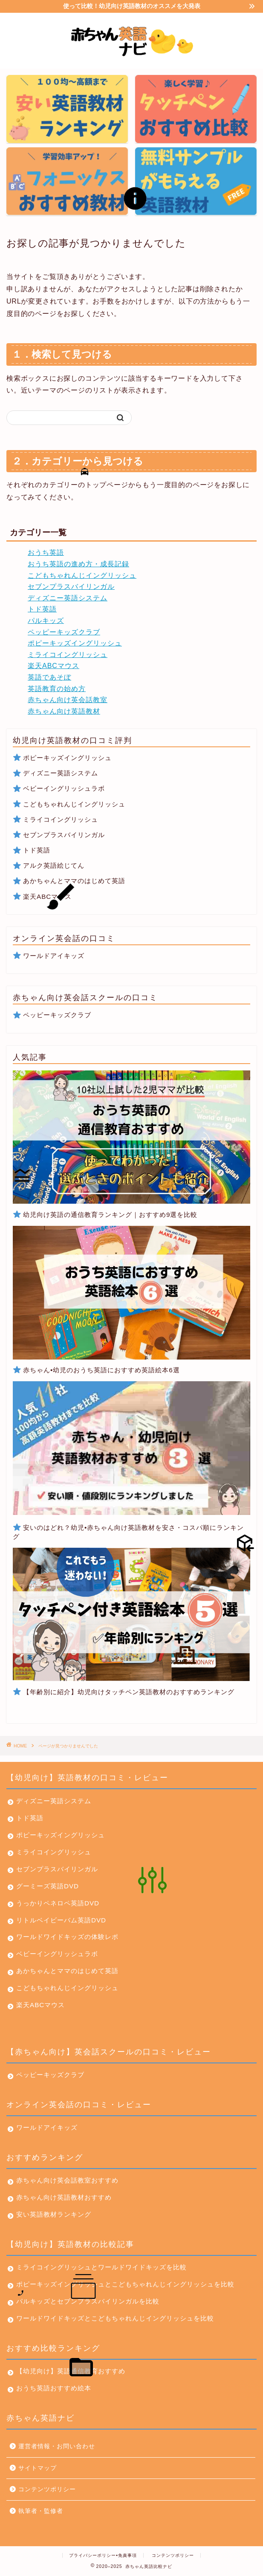 The height and width of the screenshot is (2576, 263). What do you see at coordinates (245, 1543) in the screenshot?
I see `import a package or module` at bounding box center [245, 1543].